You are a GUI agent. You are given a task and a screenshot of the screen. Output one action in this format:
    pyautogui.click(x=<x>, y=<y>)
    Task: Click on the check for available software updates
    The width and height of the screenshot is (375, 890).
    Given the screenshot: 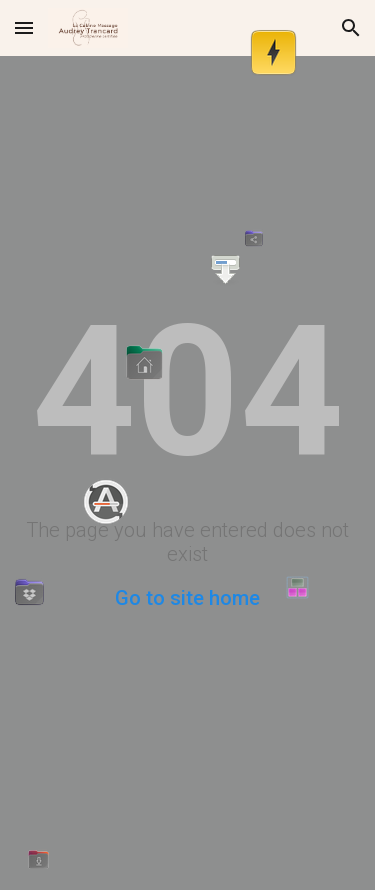 What is the action you would take?
    pyautogui.click(x=106, y=502)
    